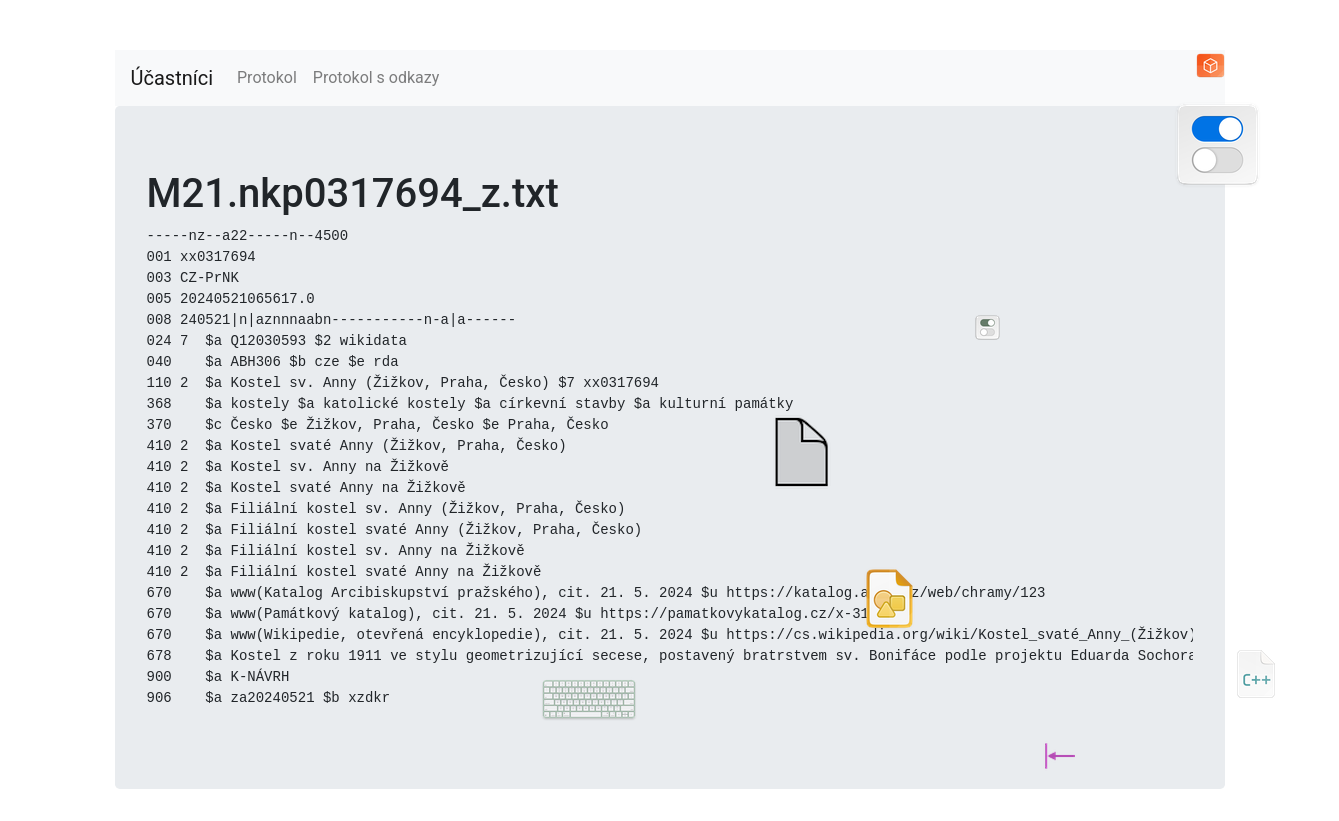  I want to click on open desktop preferences settings, so click(987, 327).